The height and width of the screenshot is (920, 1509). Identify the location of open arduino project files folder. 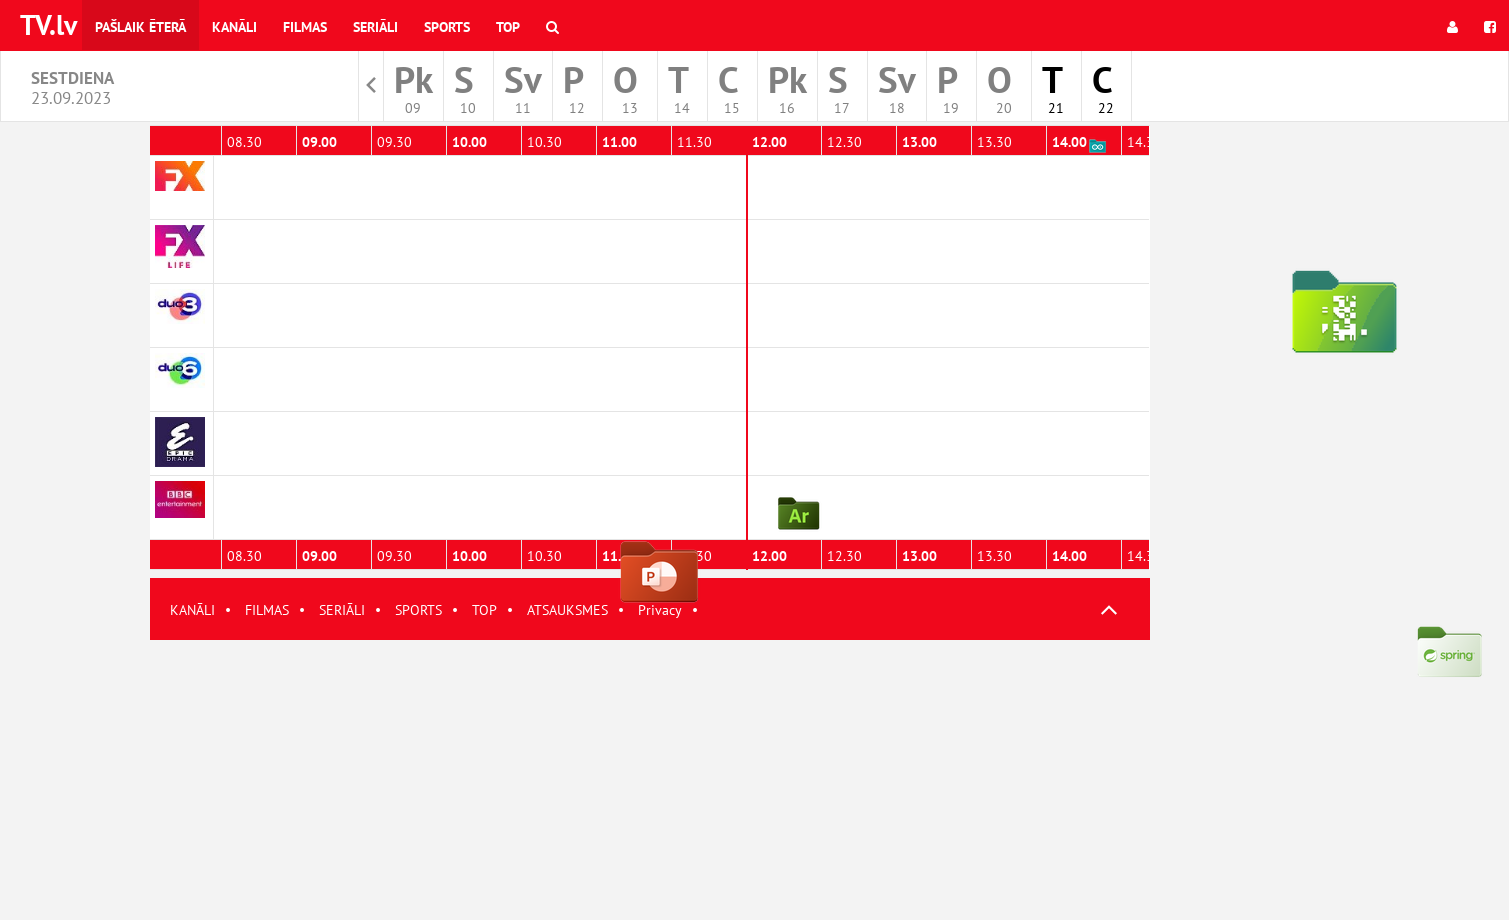
(1097, 146).